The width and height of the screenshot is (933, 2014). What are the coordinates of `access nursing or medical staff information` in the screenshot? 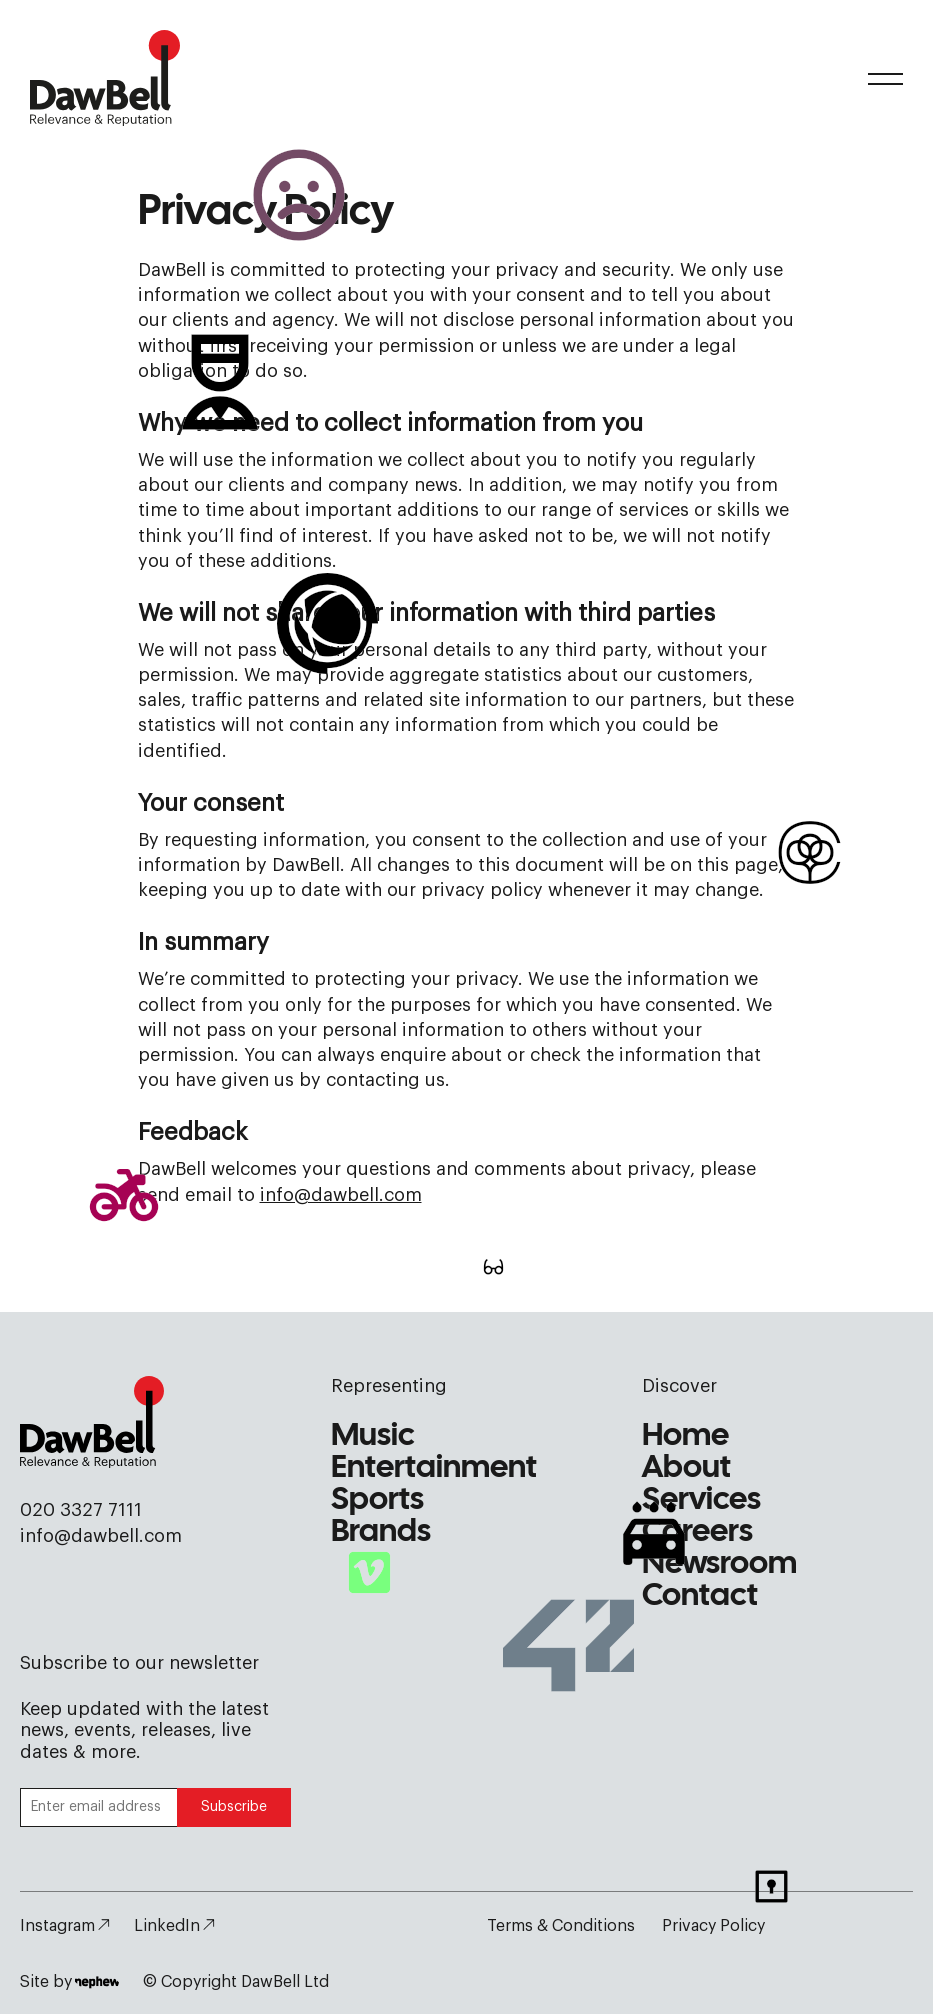 It's located at (220, 382).